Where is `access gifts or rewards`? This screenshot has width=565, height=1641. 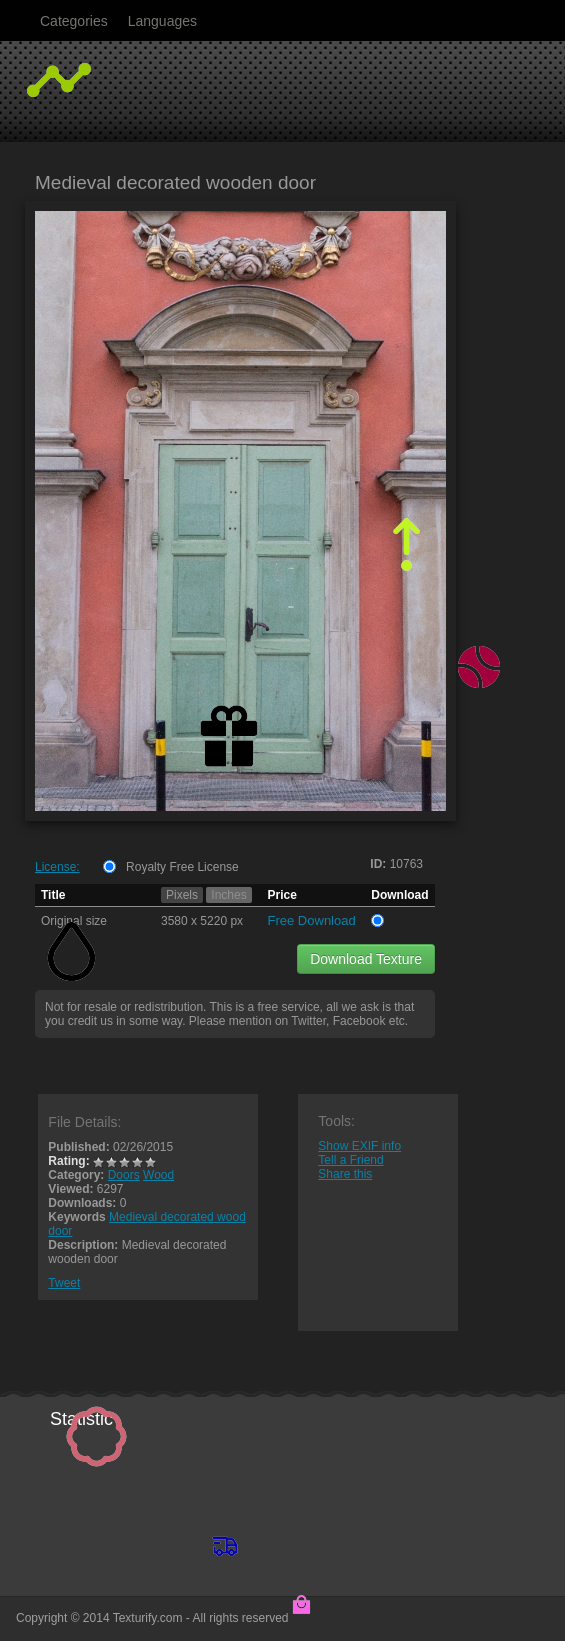
access gifts or rewards is located at coordinates (229, 736).